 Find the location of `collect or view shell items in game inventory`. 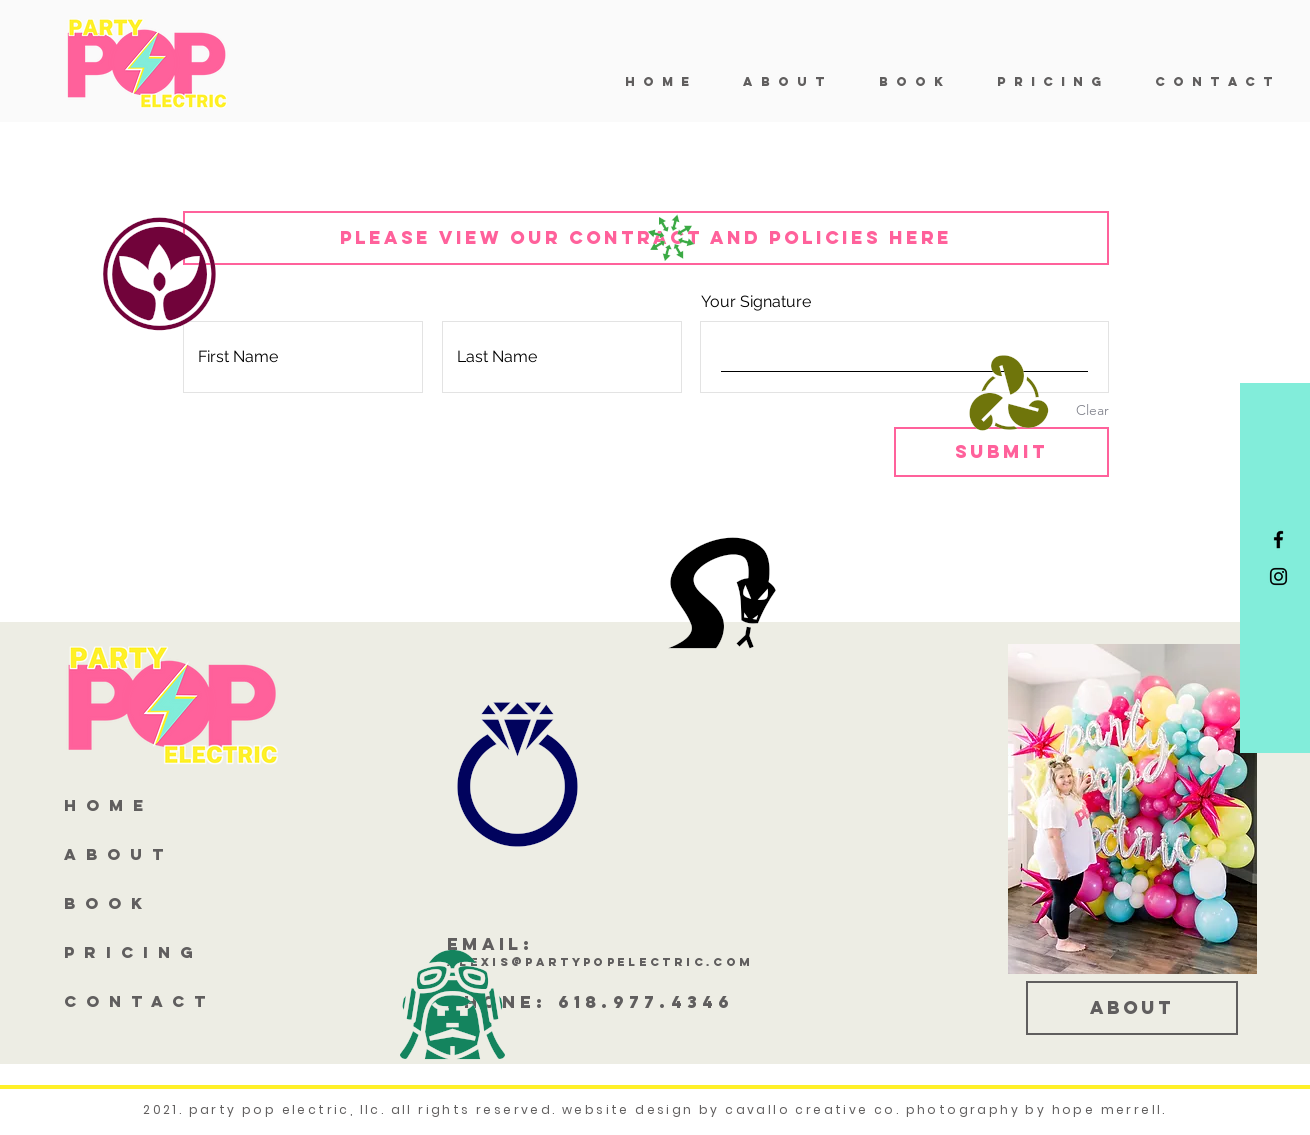

collect or view shell items in game inventory is located at coordinates (1008, 394).